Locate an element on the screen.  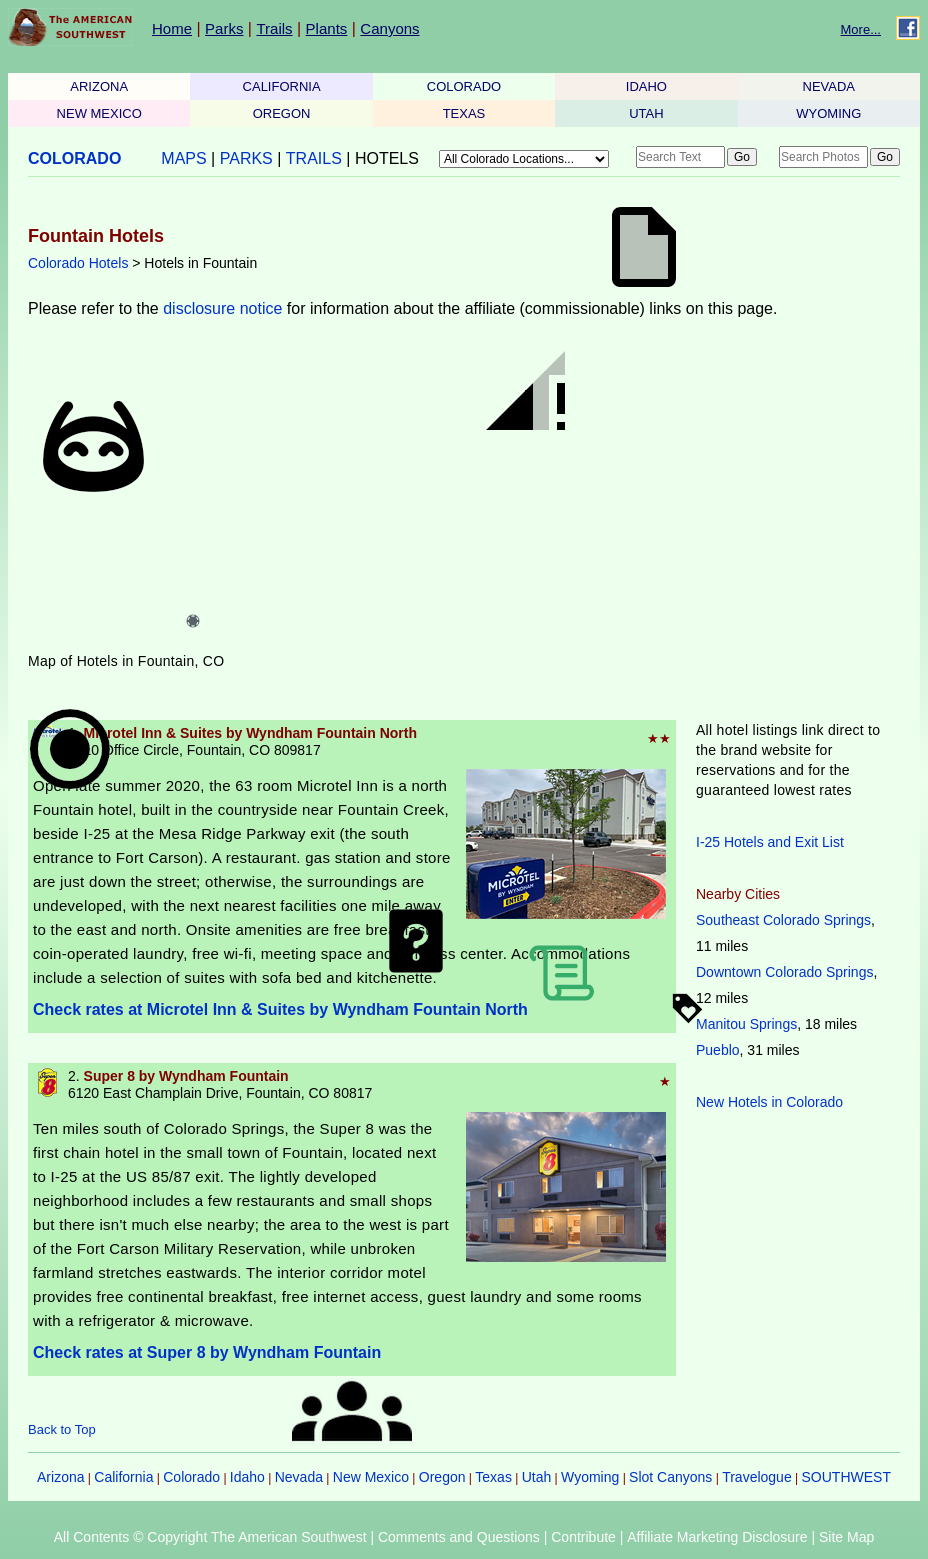
indicates a bot account or automated user is located at coordinates (93, 446).